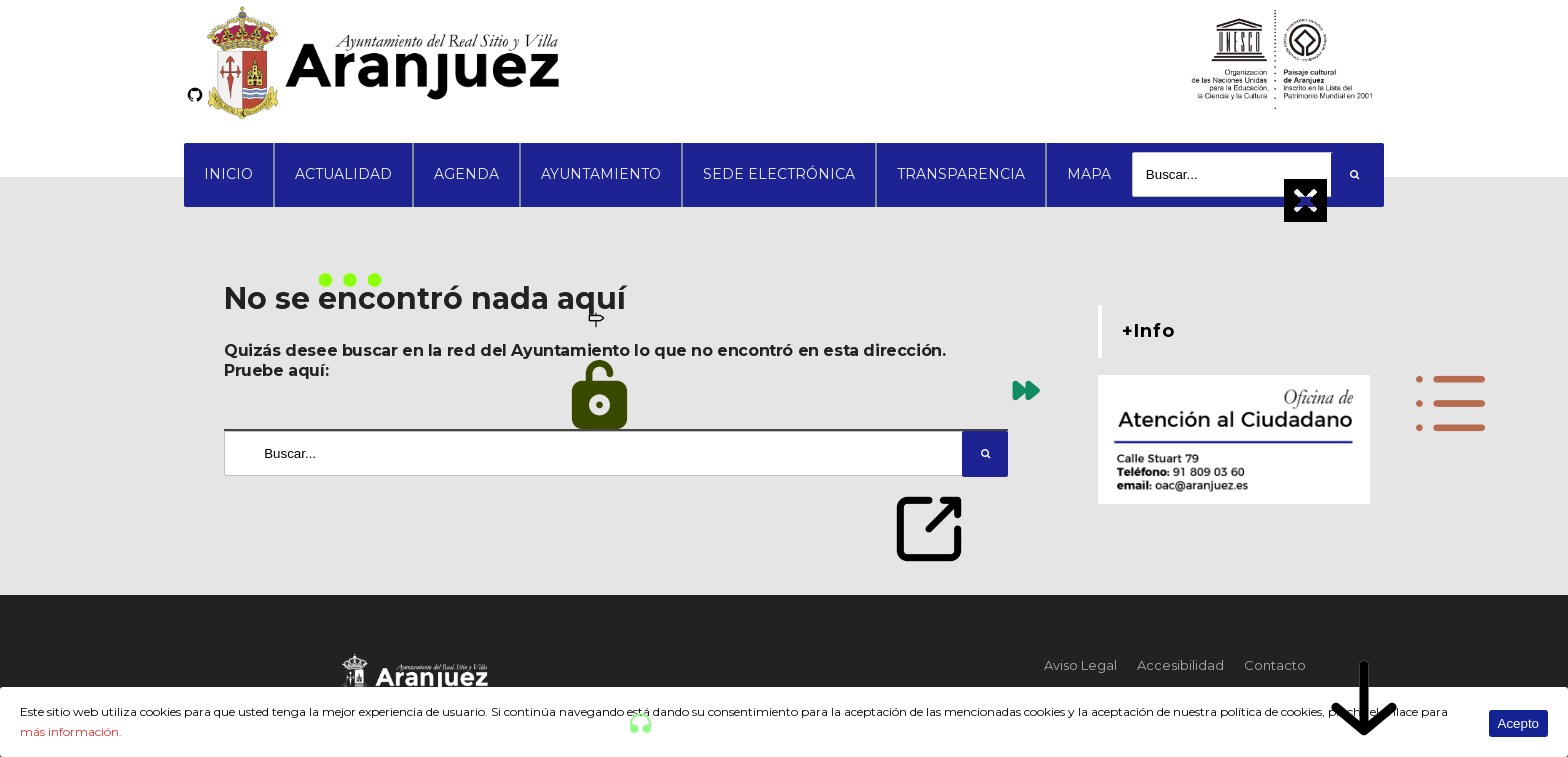 The image size is (1568, 757). Describe the element at coordinates (1305, 200) in the screenshot. I see `close or dismiss a dialog` at that location.